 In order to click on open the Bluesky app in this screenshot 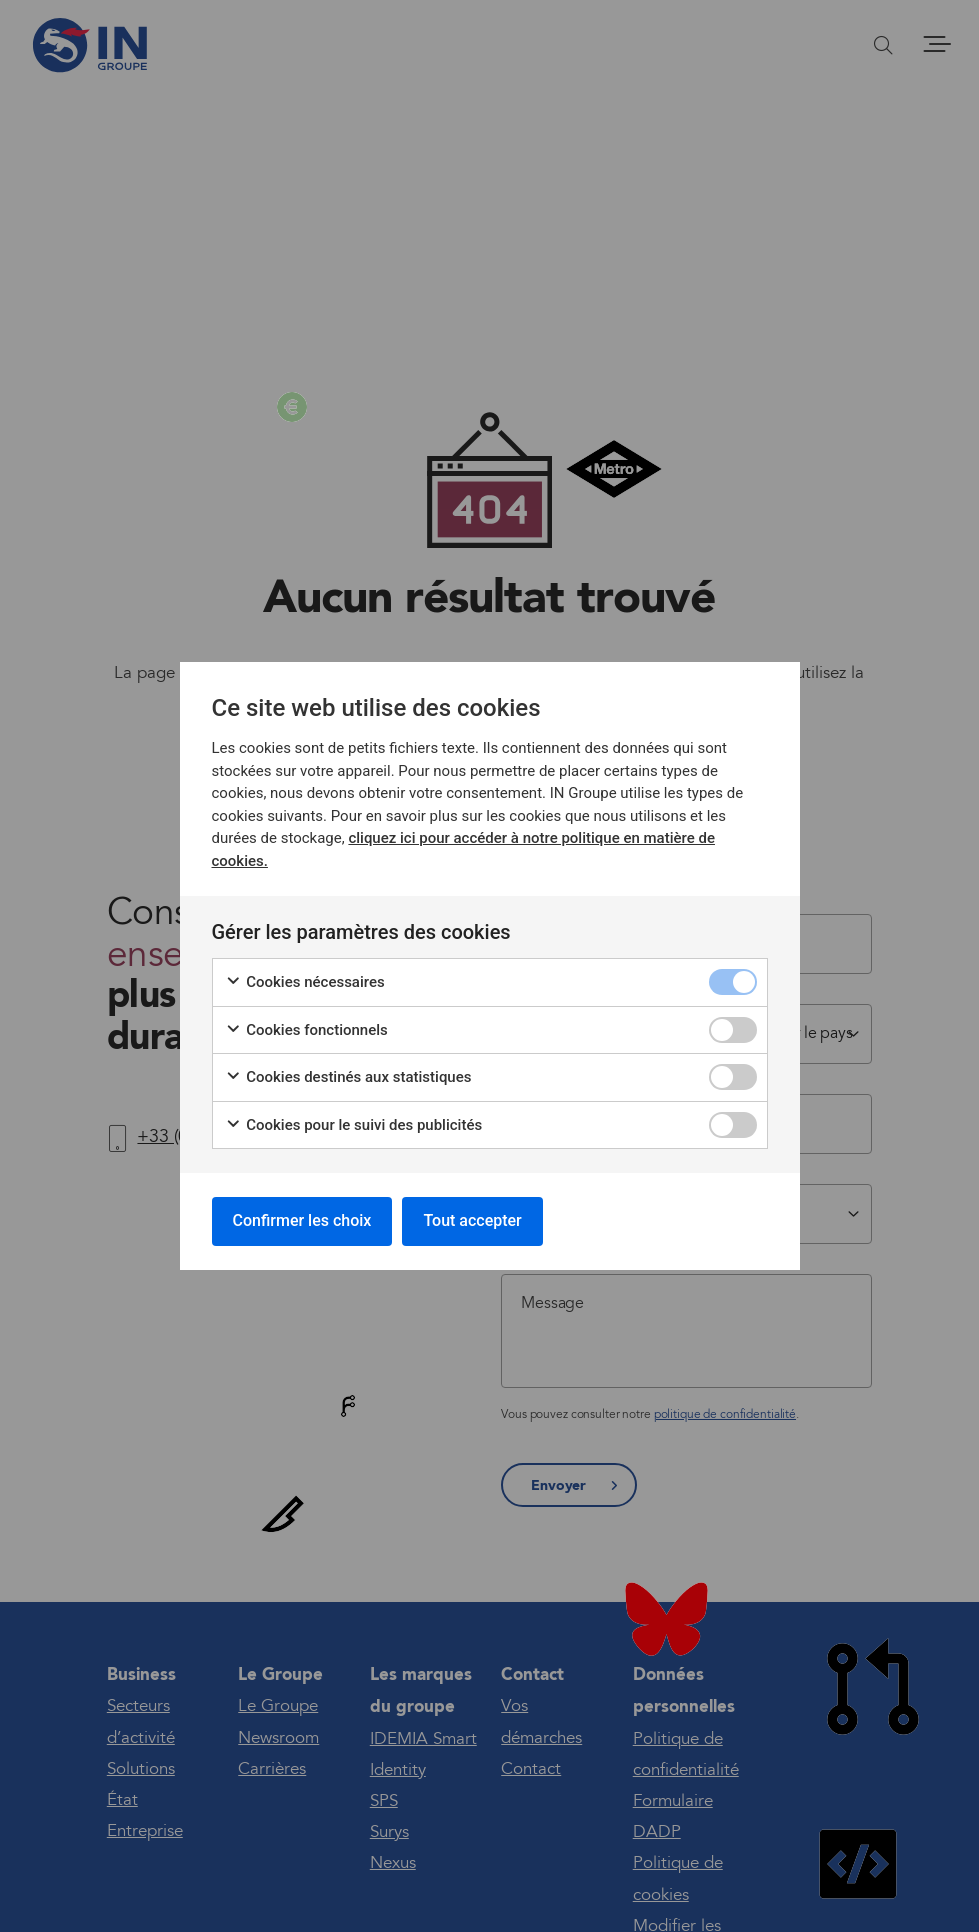, I will do `click(666, 1617)`.